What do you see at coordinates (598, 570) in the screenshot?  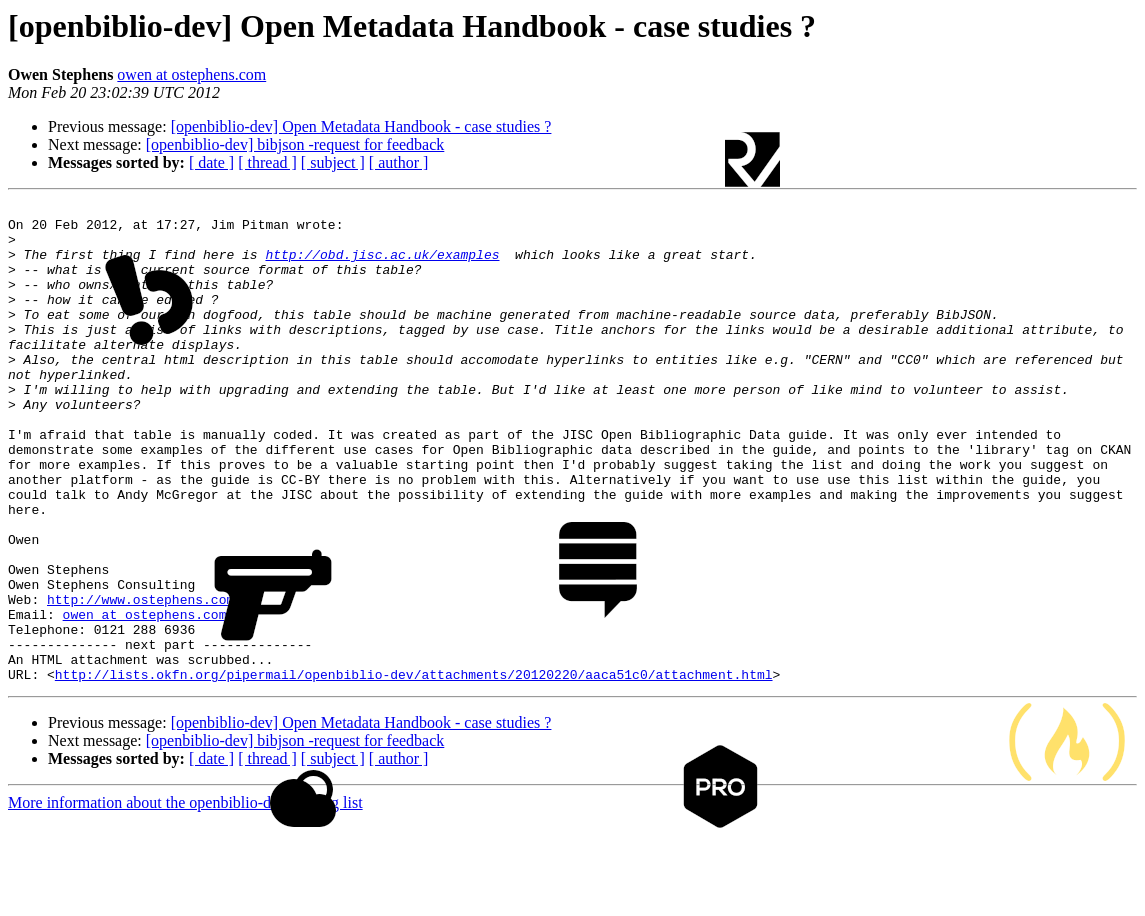 I see `visit stack exchange community` at bounding box center [598, 570].